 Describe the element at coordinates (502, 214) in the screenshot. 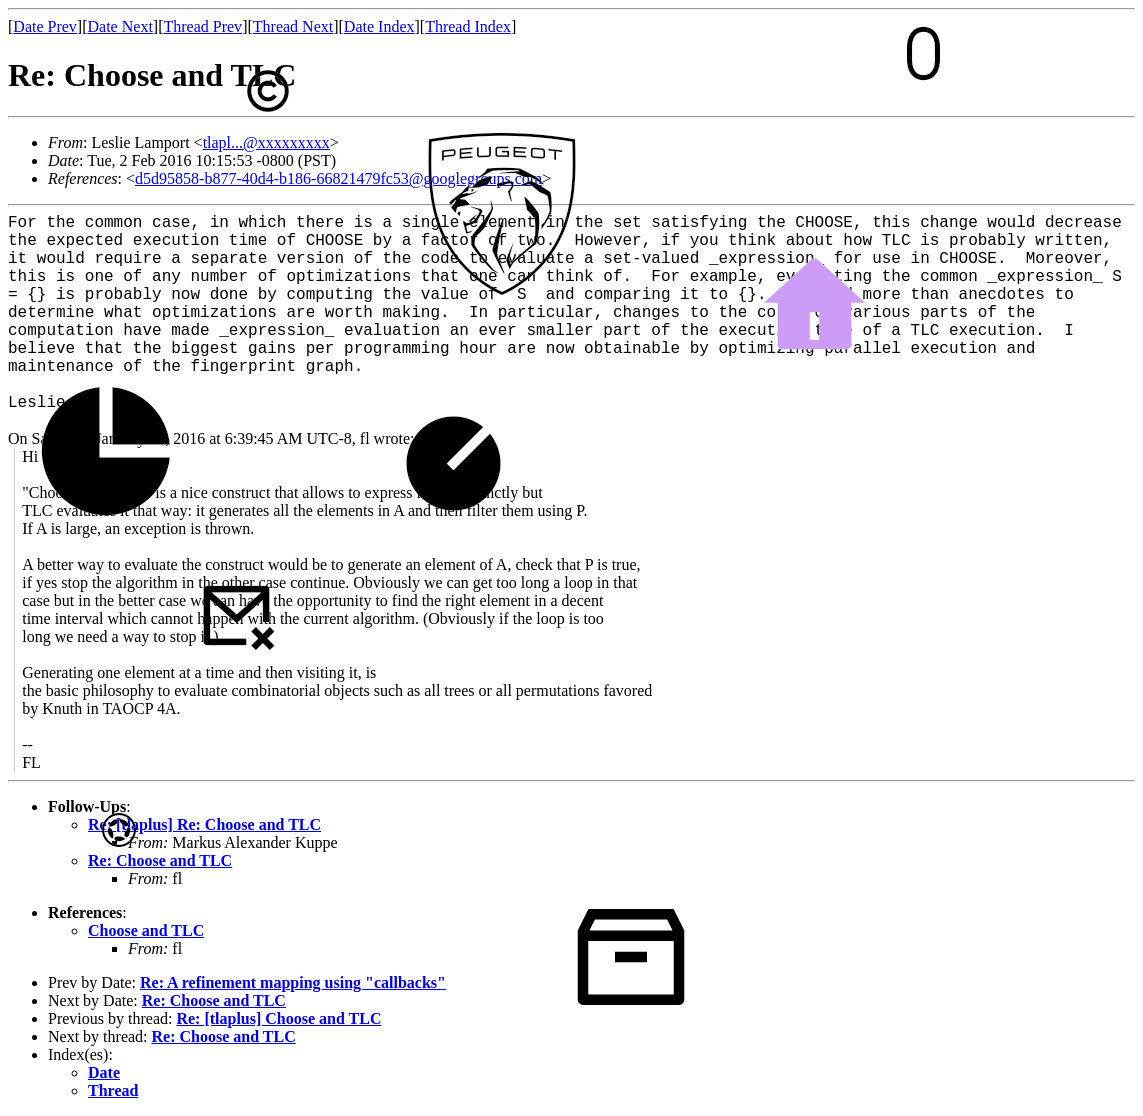

I see `Peugeot brand logo` at that location.